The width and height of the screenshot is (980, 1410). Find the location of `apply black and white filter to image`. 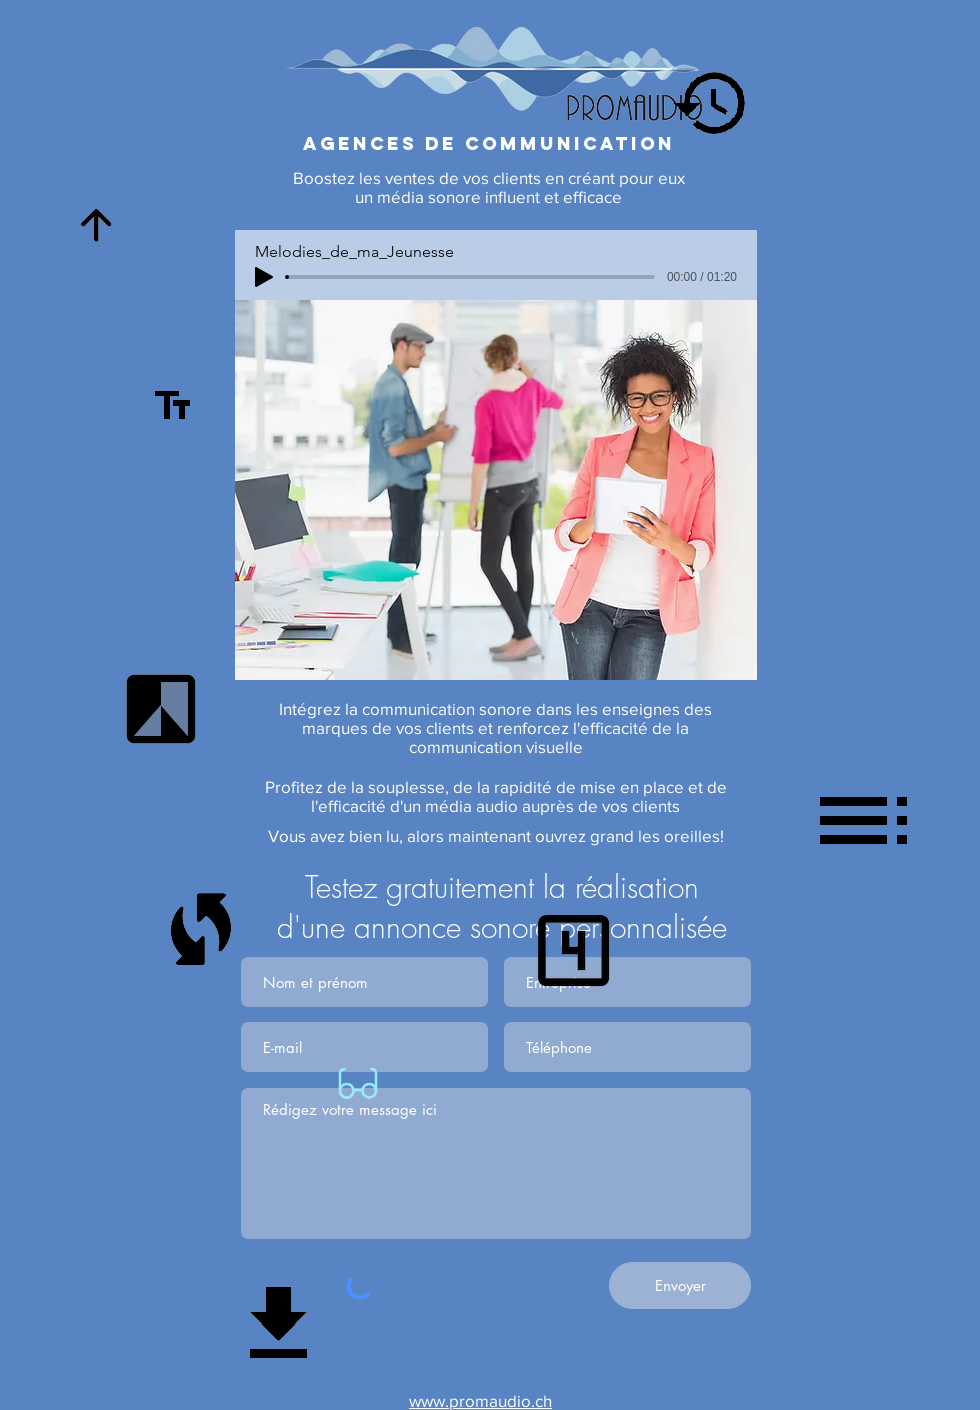

apply black and white filter to image is located at coordinates (161, 709).